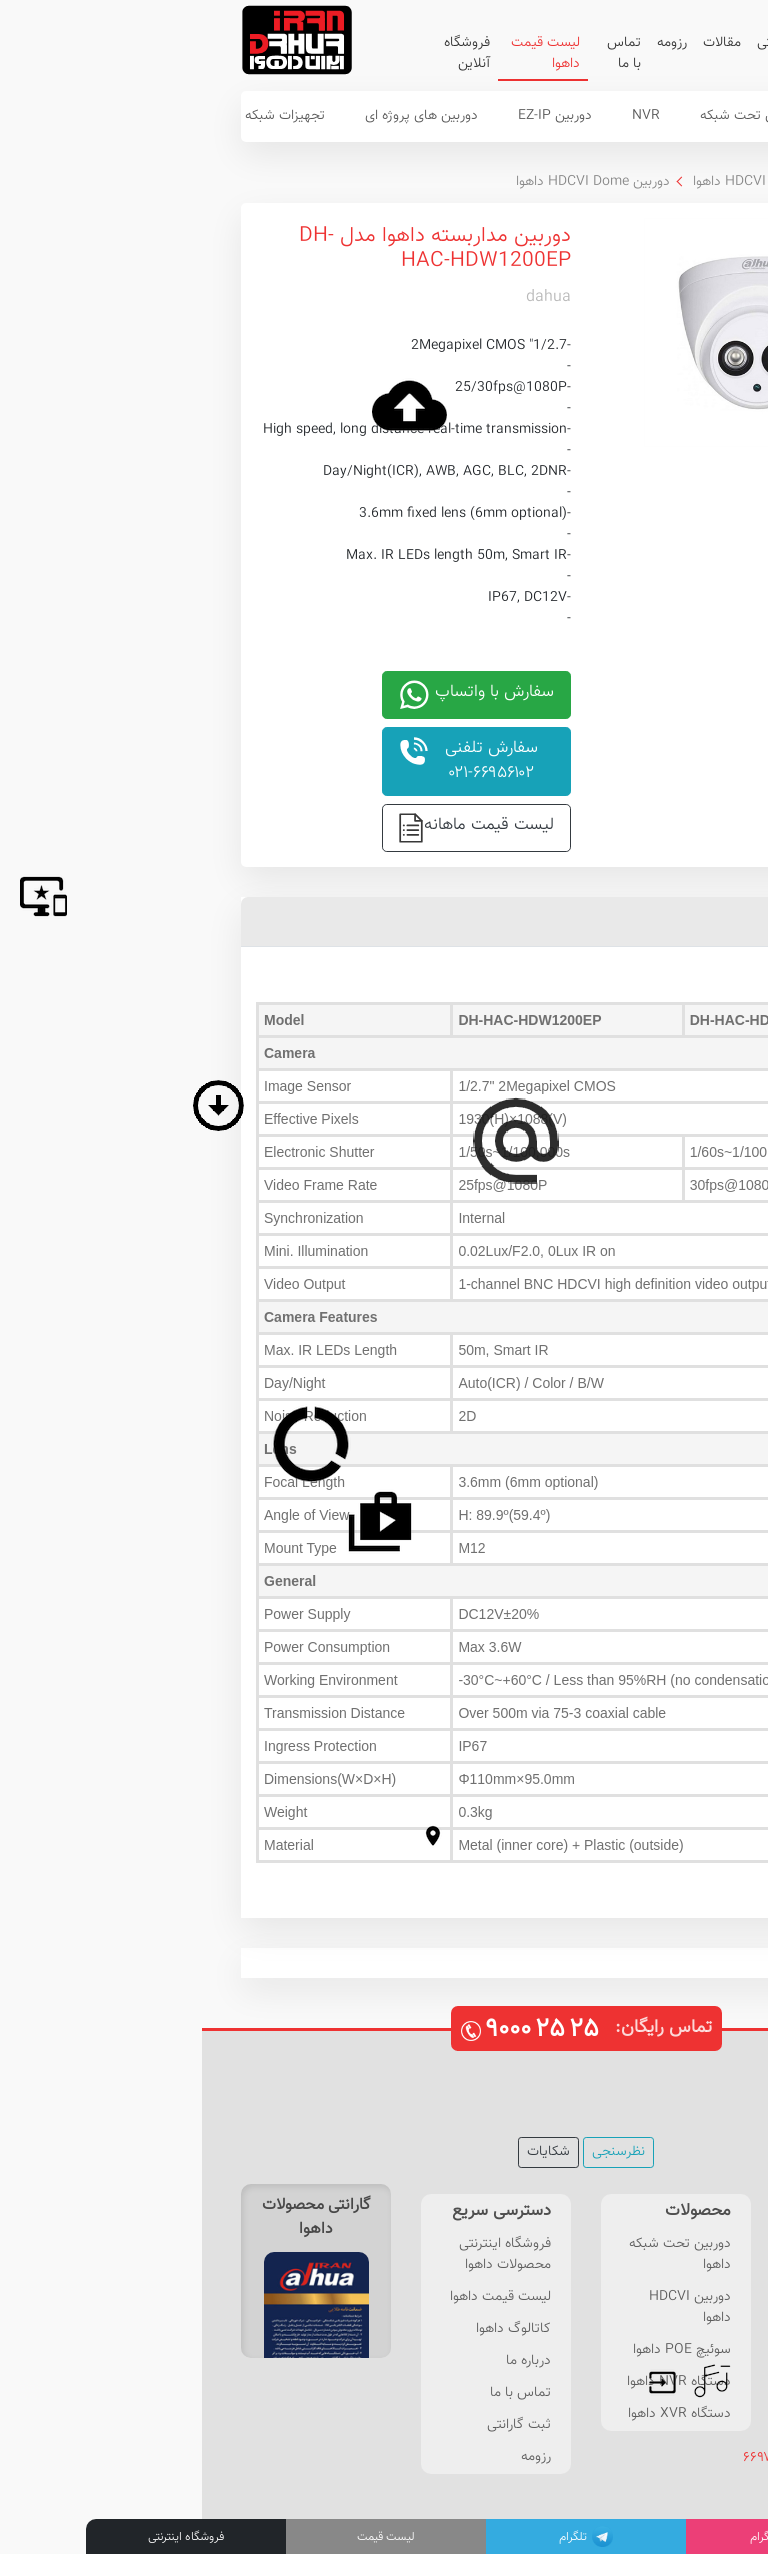 The image size is (768, 2554). What do you see at coordinates (713, 2380) in the screenshot?
I see `remove a song from your playlist` at bounding box center [713, 2380].